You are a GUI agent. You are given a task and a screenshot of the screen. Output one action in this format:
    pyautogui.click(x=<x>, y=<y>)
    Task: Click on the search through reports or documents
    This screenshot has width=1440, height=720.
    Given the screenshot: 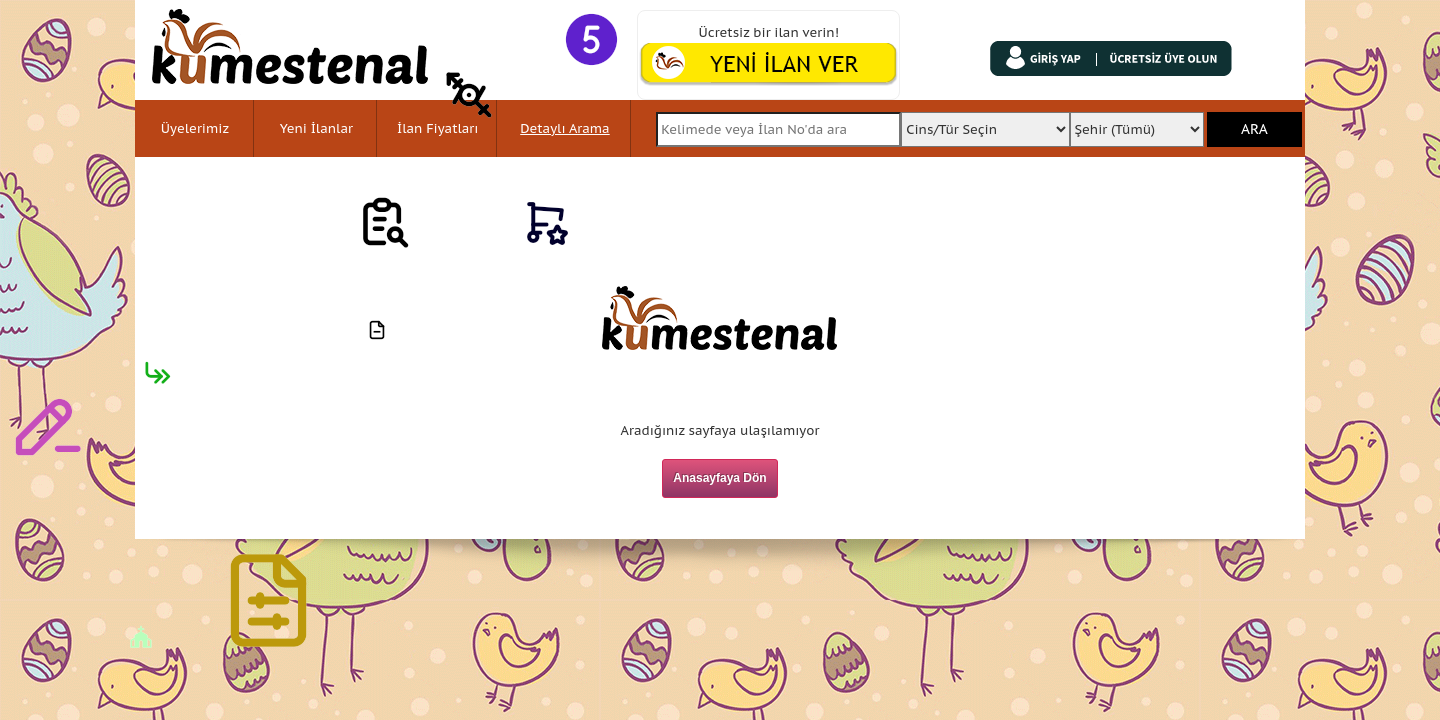 What is the action you would take?
    pyautogui.click(x=384, y=221)
    